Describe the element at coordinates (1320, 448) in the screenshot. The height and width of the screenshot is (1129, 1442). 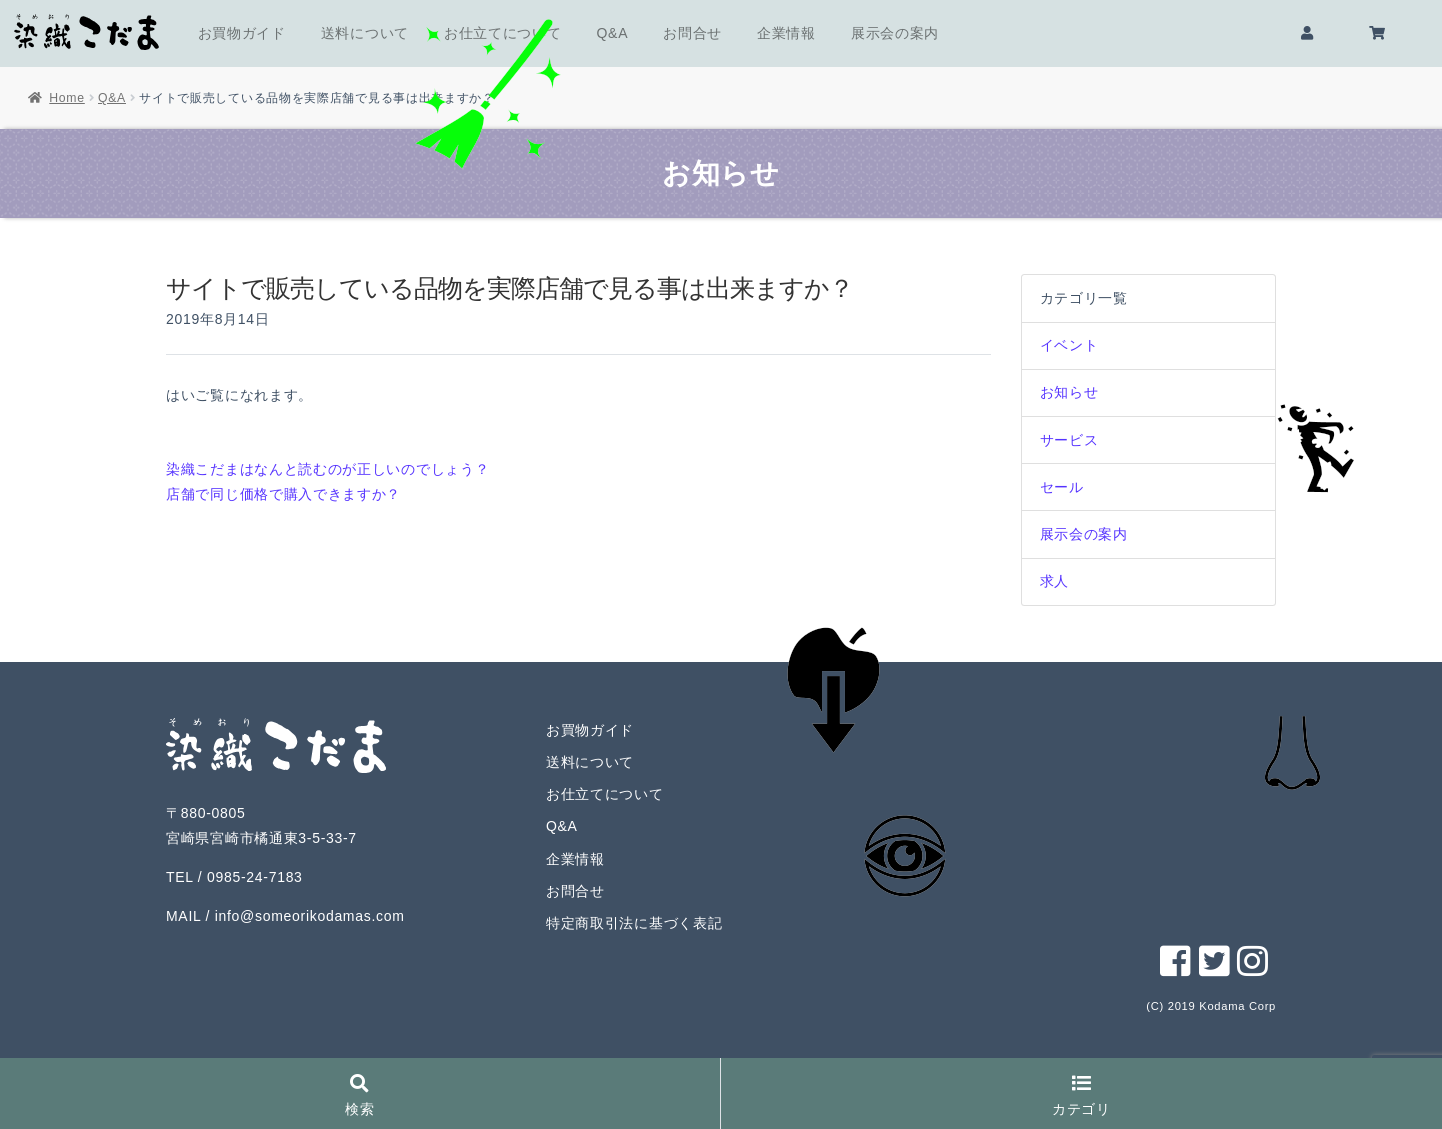
I see `zombie enemy or character type in a game` at that location.